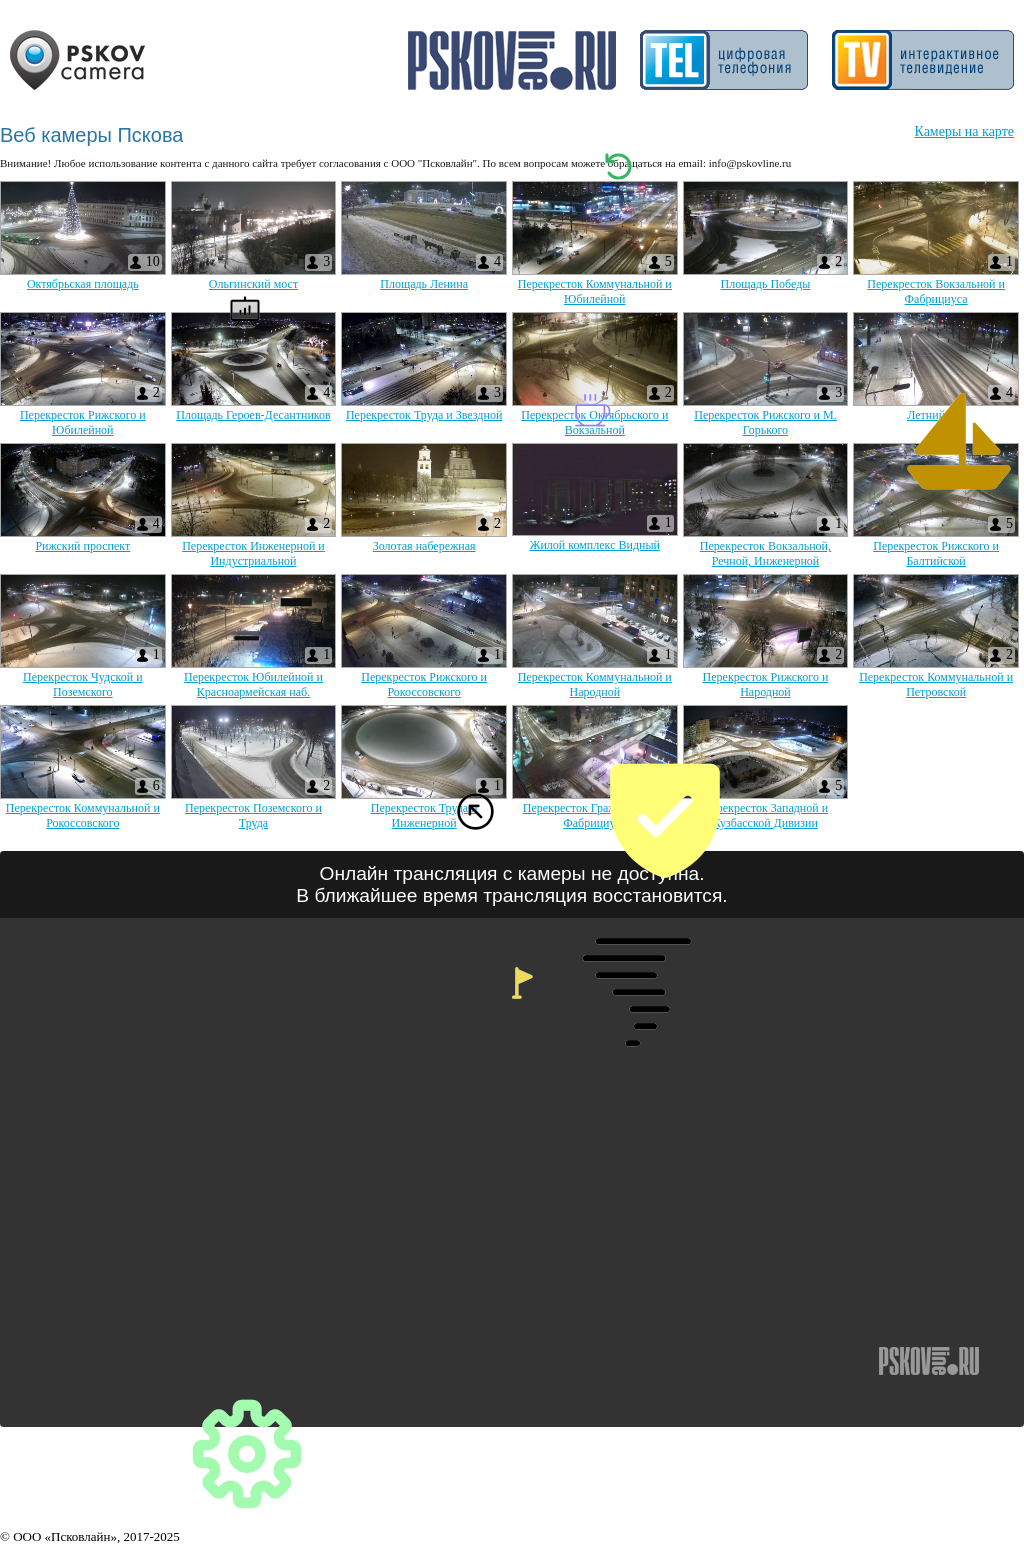  Describe the element at coordinates (520, 983) in the screenshot. I see `flag or mark an important item` at that location.